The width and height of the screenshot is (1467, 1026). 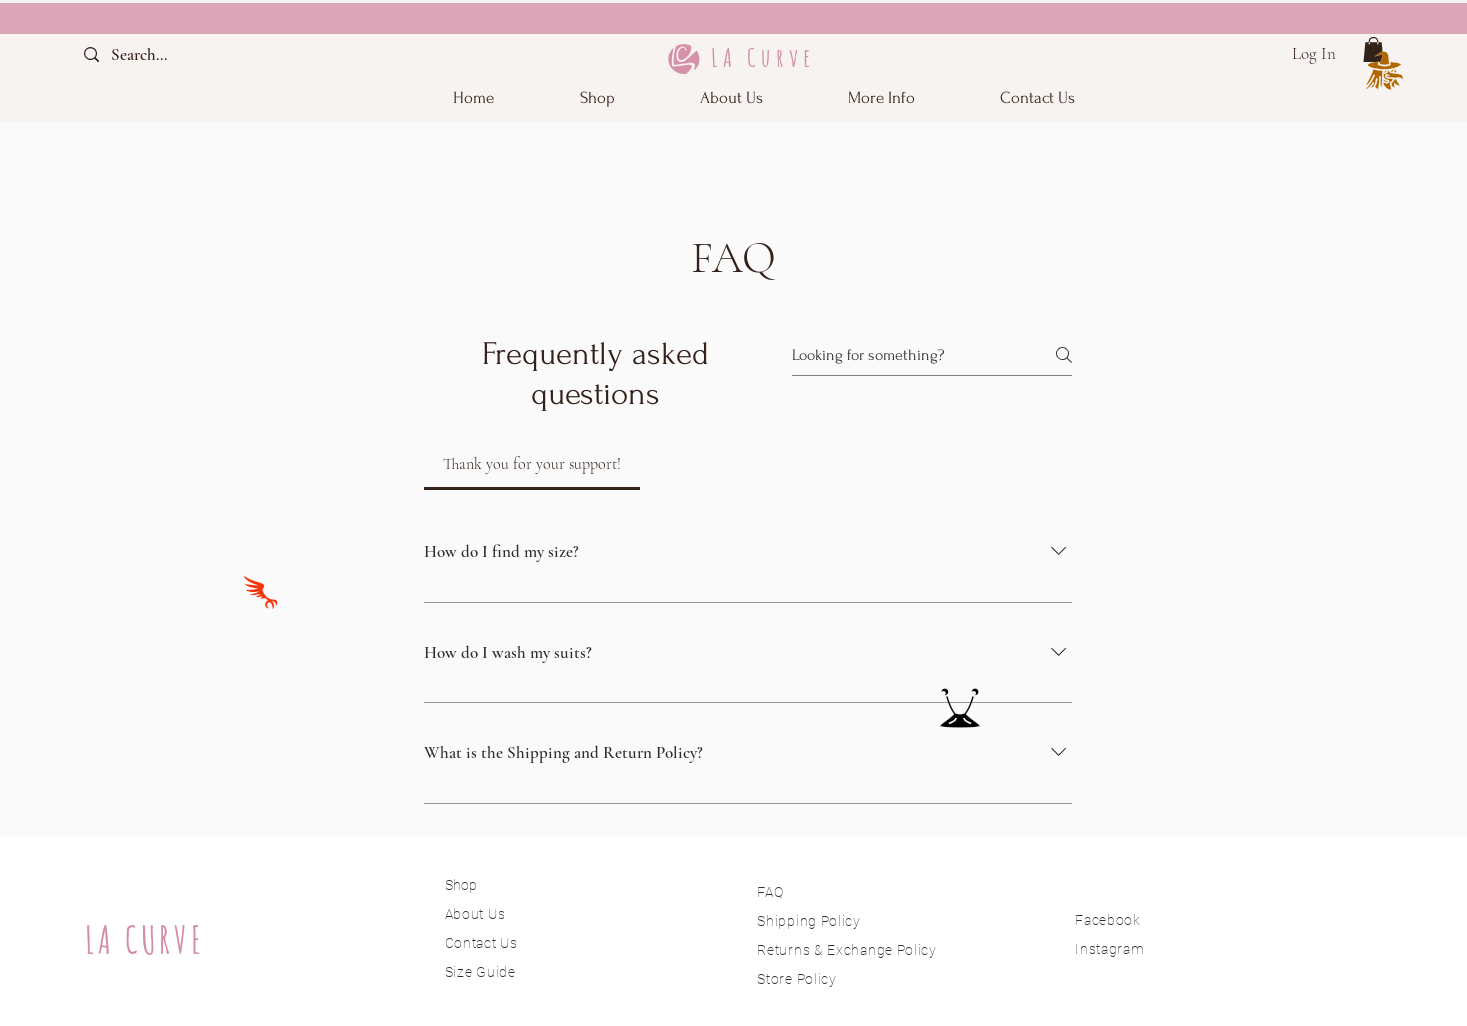 What do you see at coordinates (1384, 70) in the screenshot?
I see `access halloween or spooky themed content` at bounding box center [1384, 70].